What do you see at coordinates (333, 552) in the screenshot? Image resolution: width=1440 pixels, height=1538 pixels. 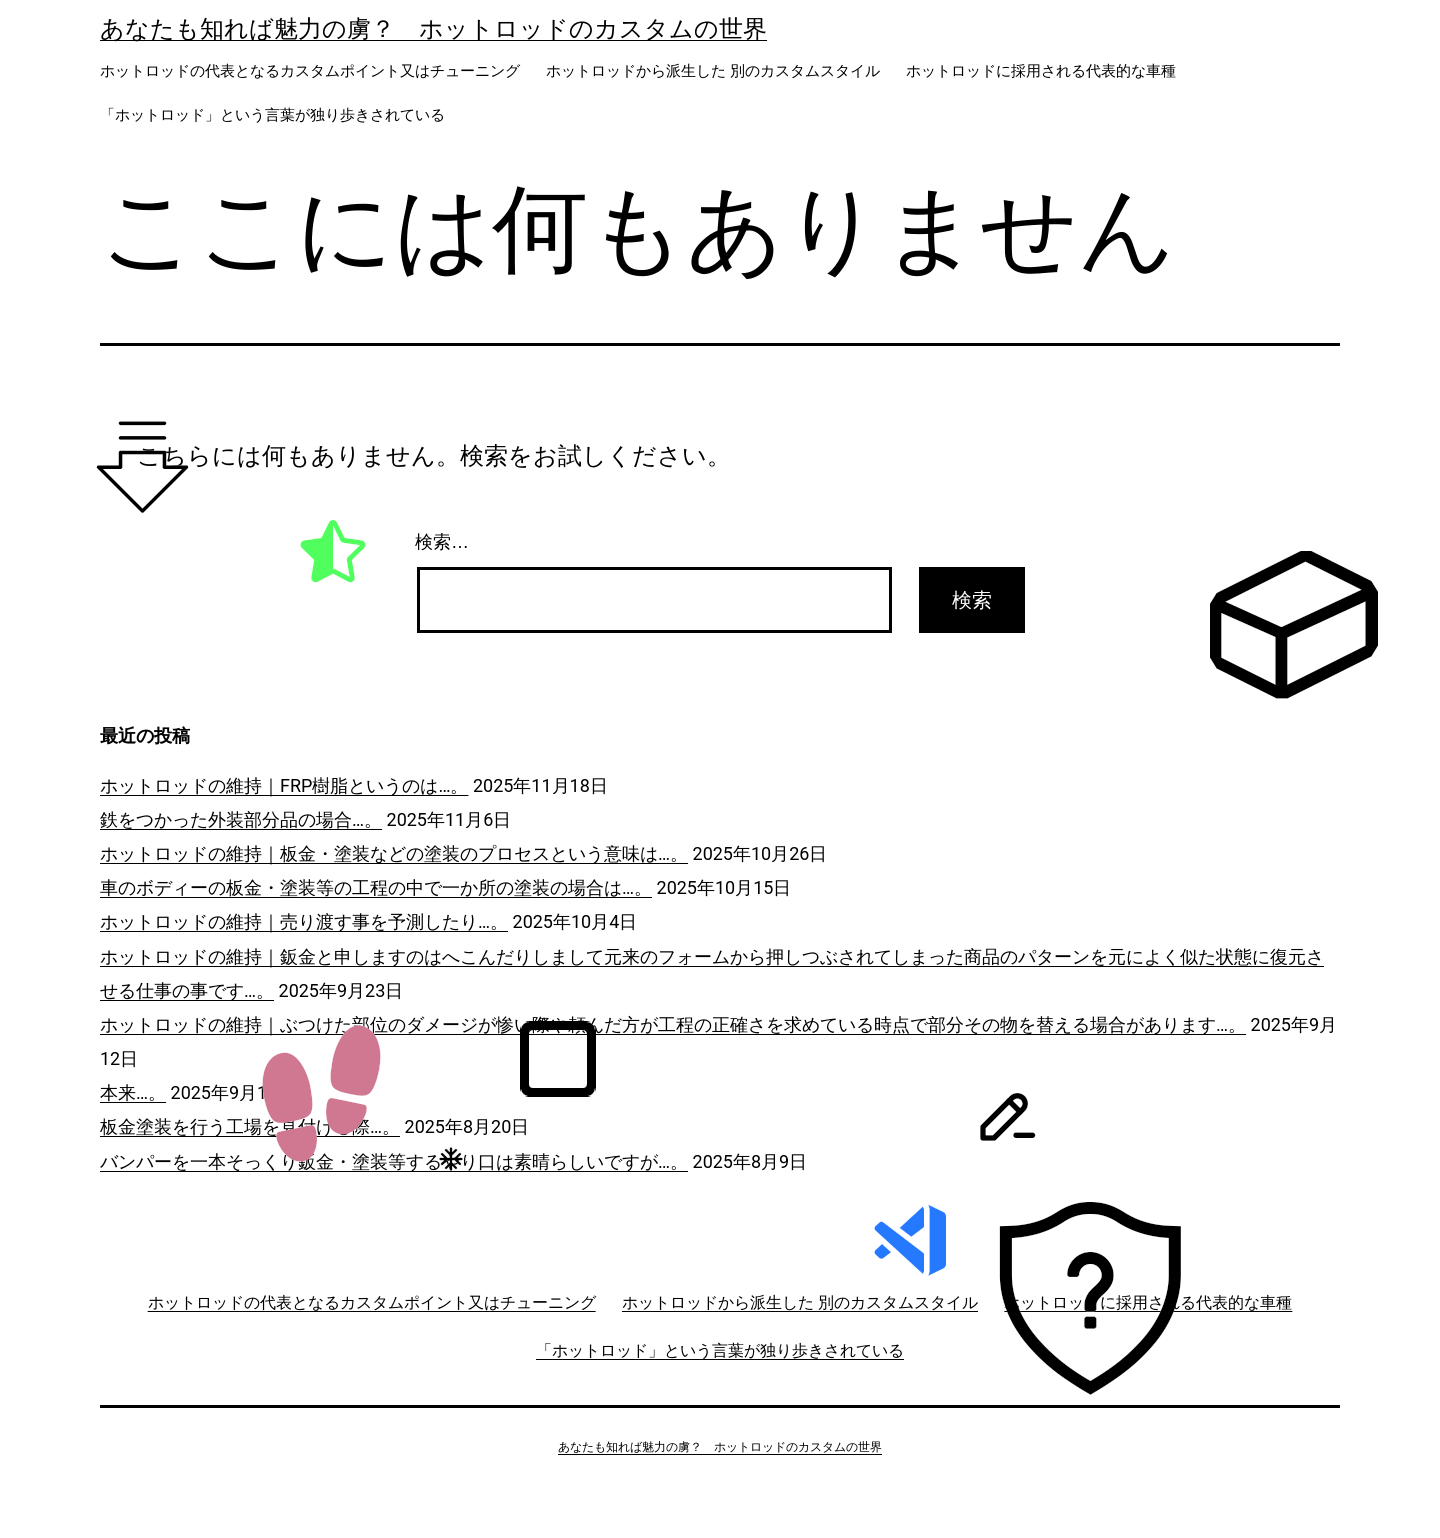 I see `indicates a partial or half rating` at bounding box center [333, 552].